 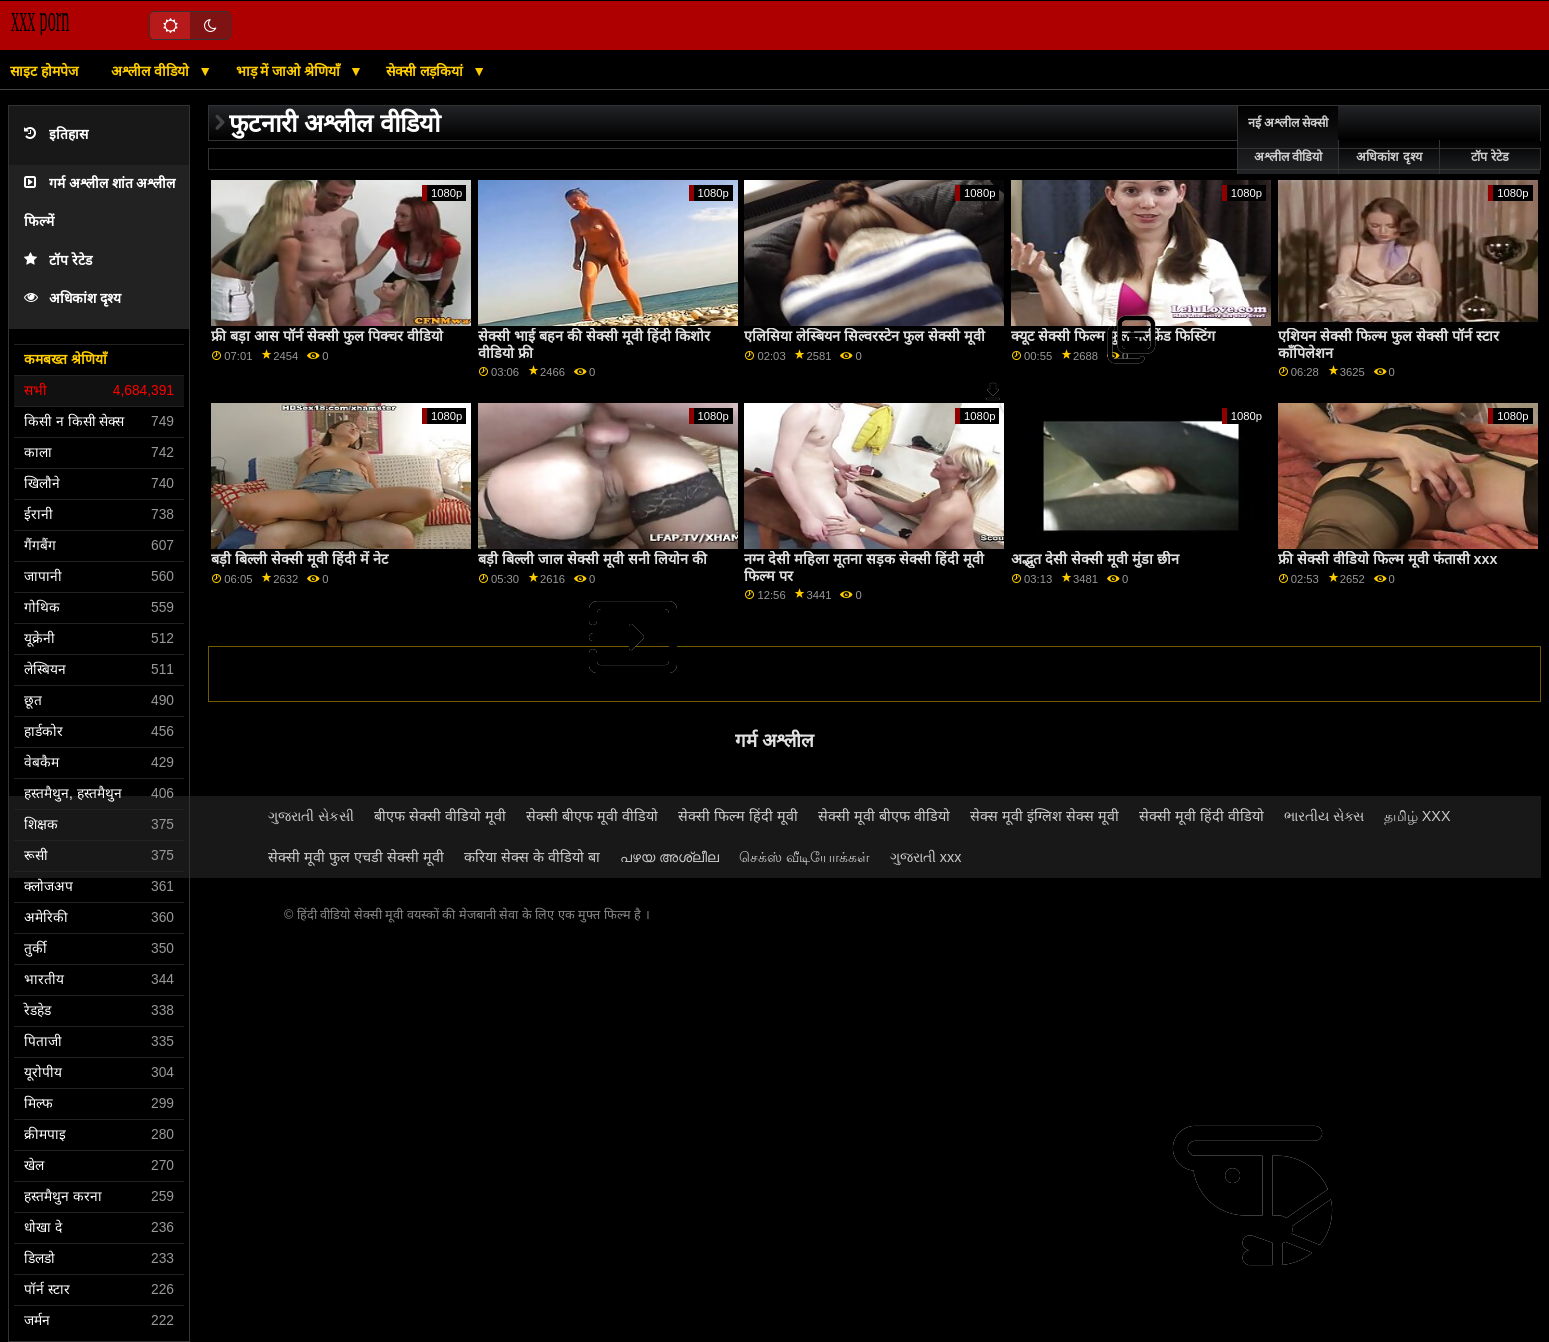 I want to click on remove an item from your library, so click(x=1131, y=339).